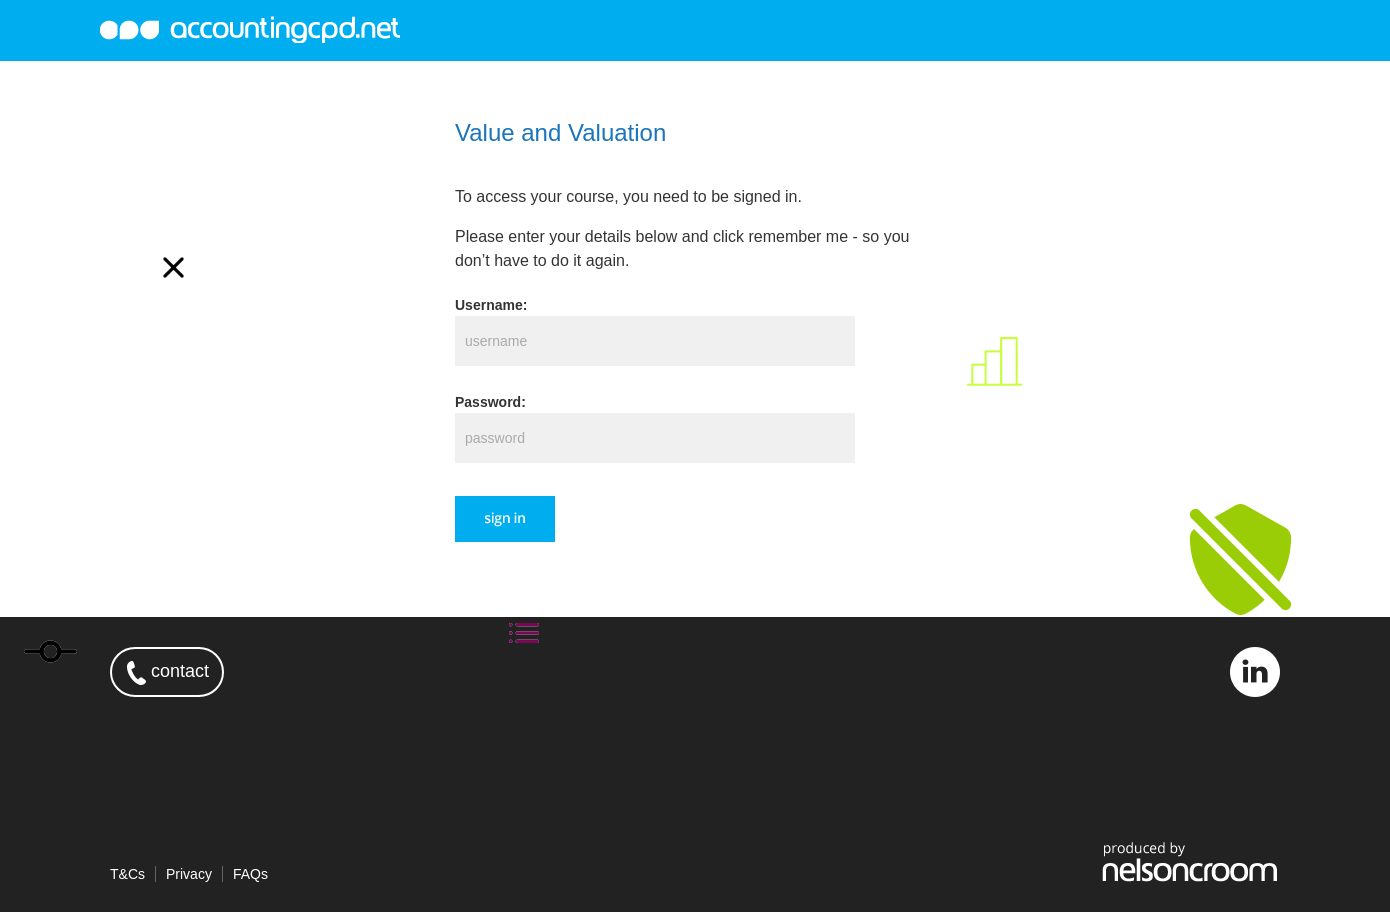  What do you see at coordinates (1240, 559) in the screenshot?
I see `security or protection is disabled` at bounding box center [1240, 559].